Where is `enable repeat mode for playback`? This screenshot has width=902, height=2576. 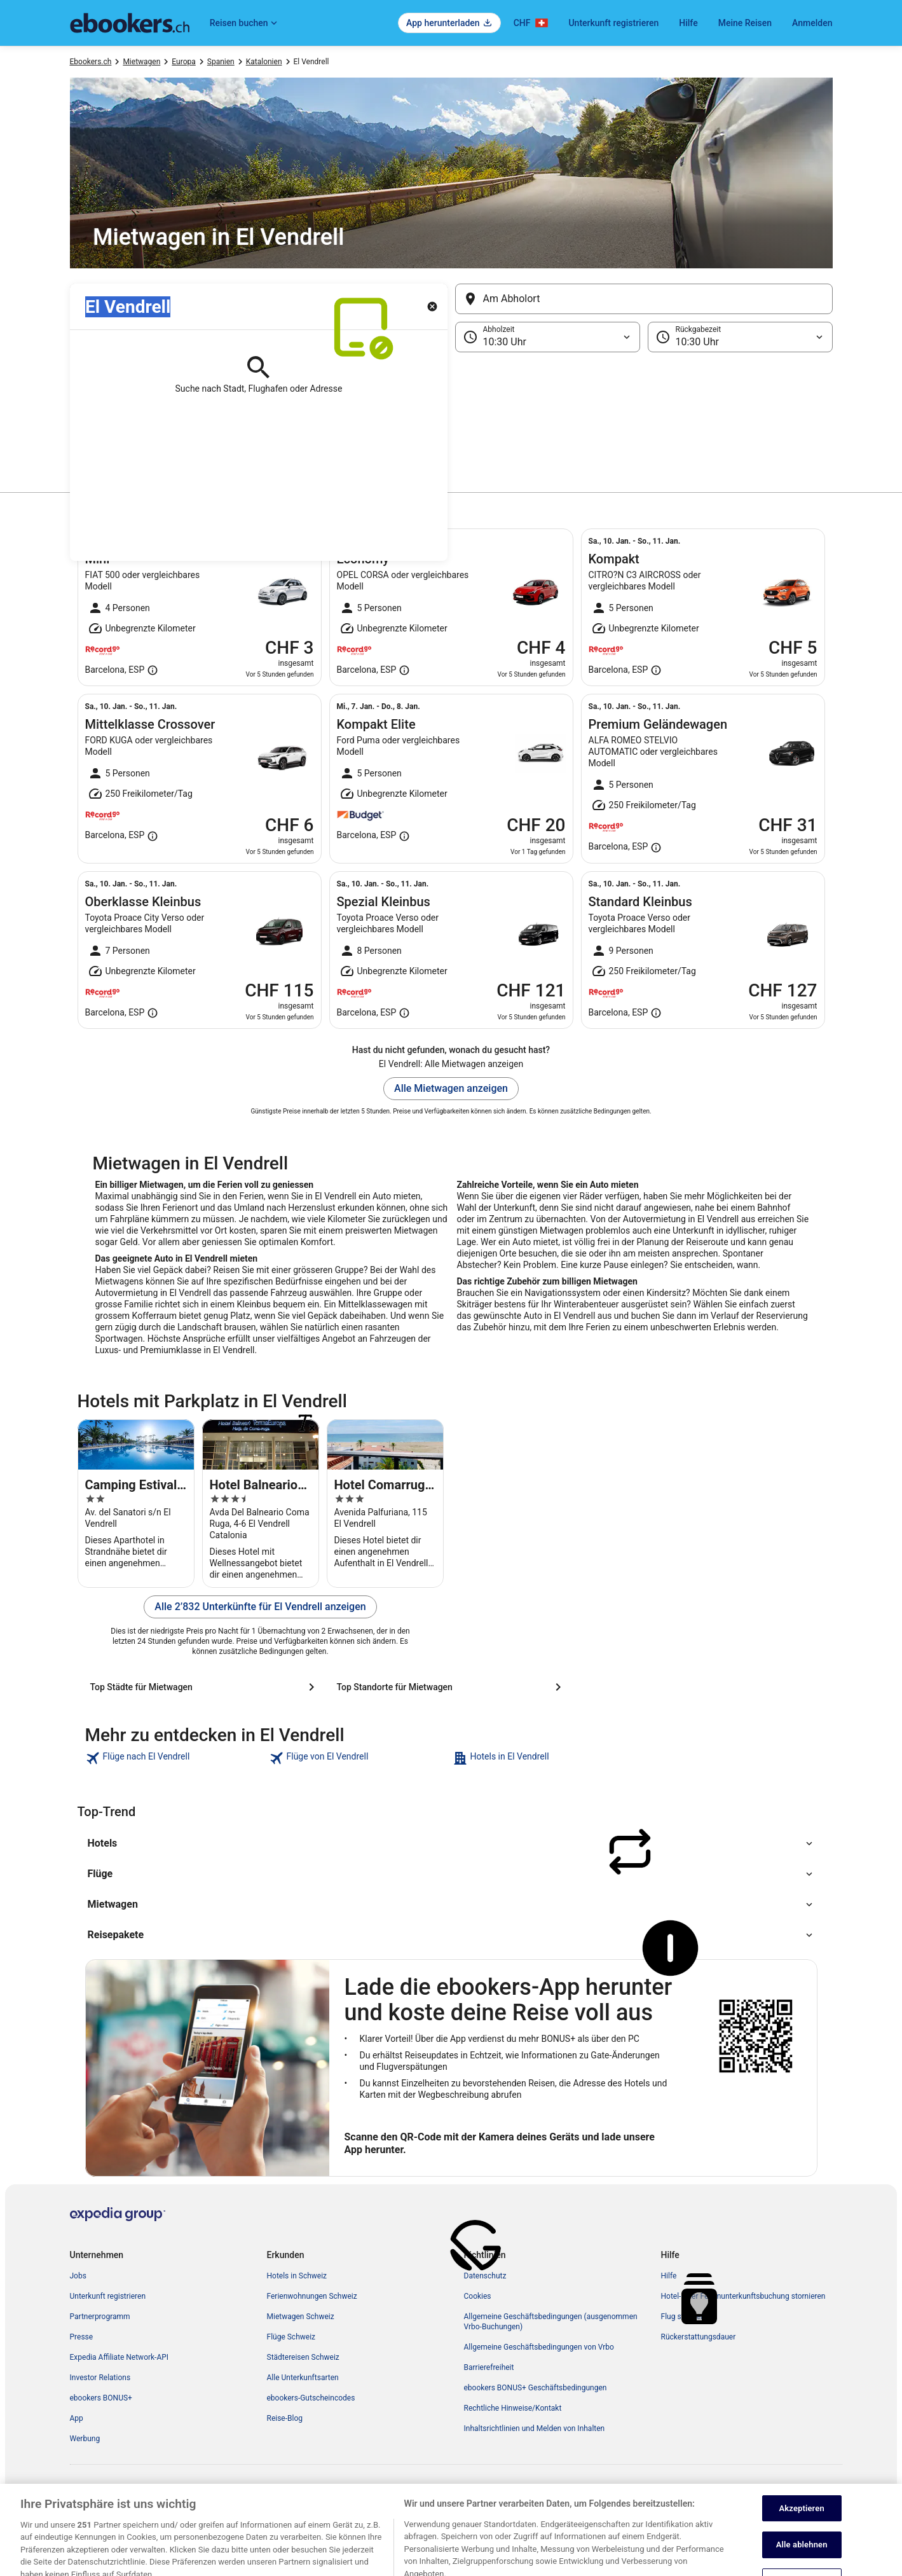 enable repeat mode for playback is located at coordinates (630, 1852).